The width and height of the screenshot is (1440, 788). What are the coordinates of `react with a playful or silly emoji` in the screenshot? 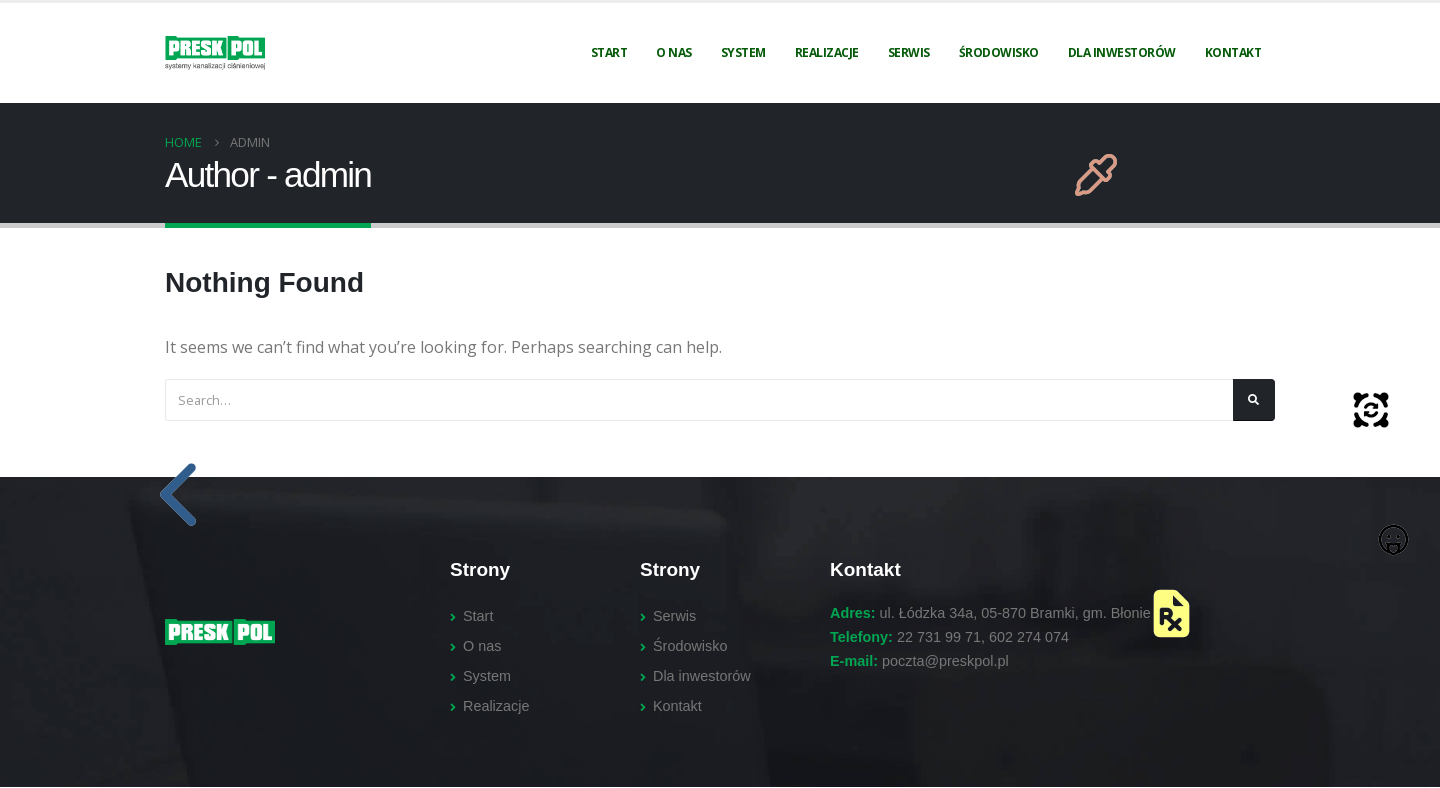 It's located at (1393, 539).